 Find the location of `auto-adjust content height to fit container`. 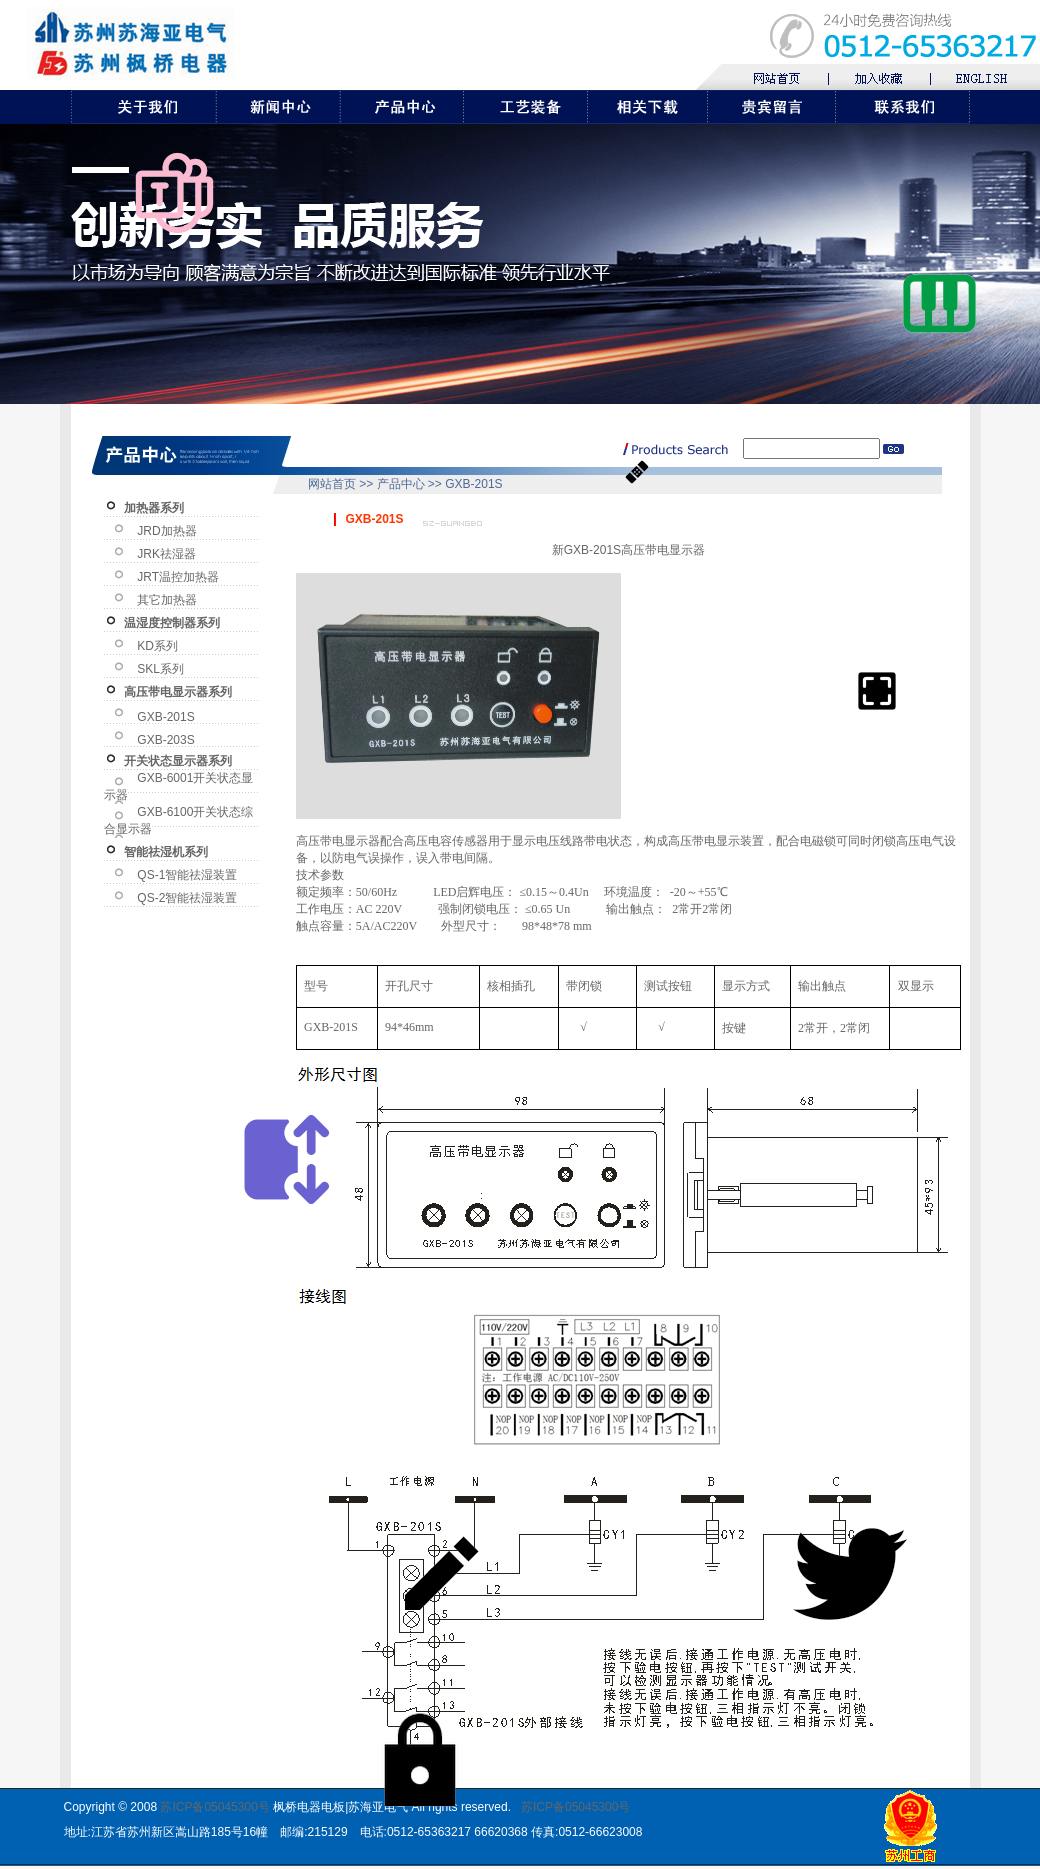

auto-adjust content height to fit container is located at coordinates (284, 1159).